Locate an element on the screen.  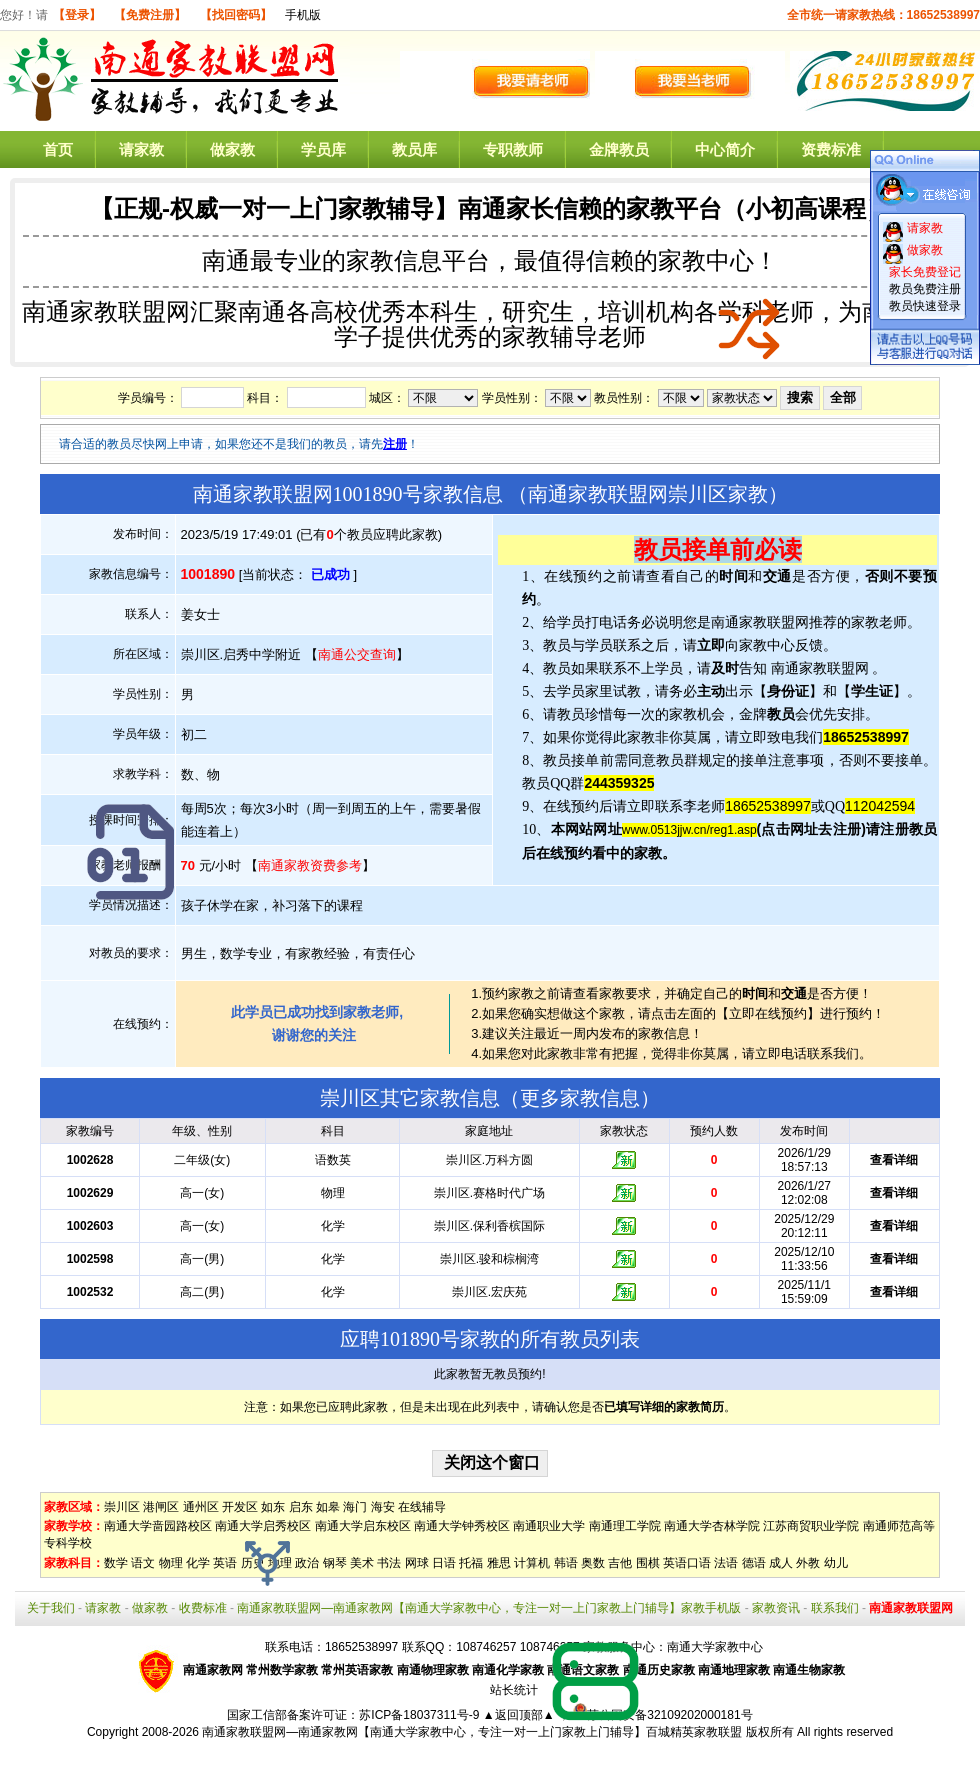
view a binary or data file is located at coordinates (135, 852).